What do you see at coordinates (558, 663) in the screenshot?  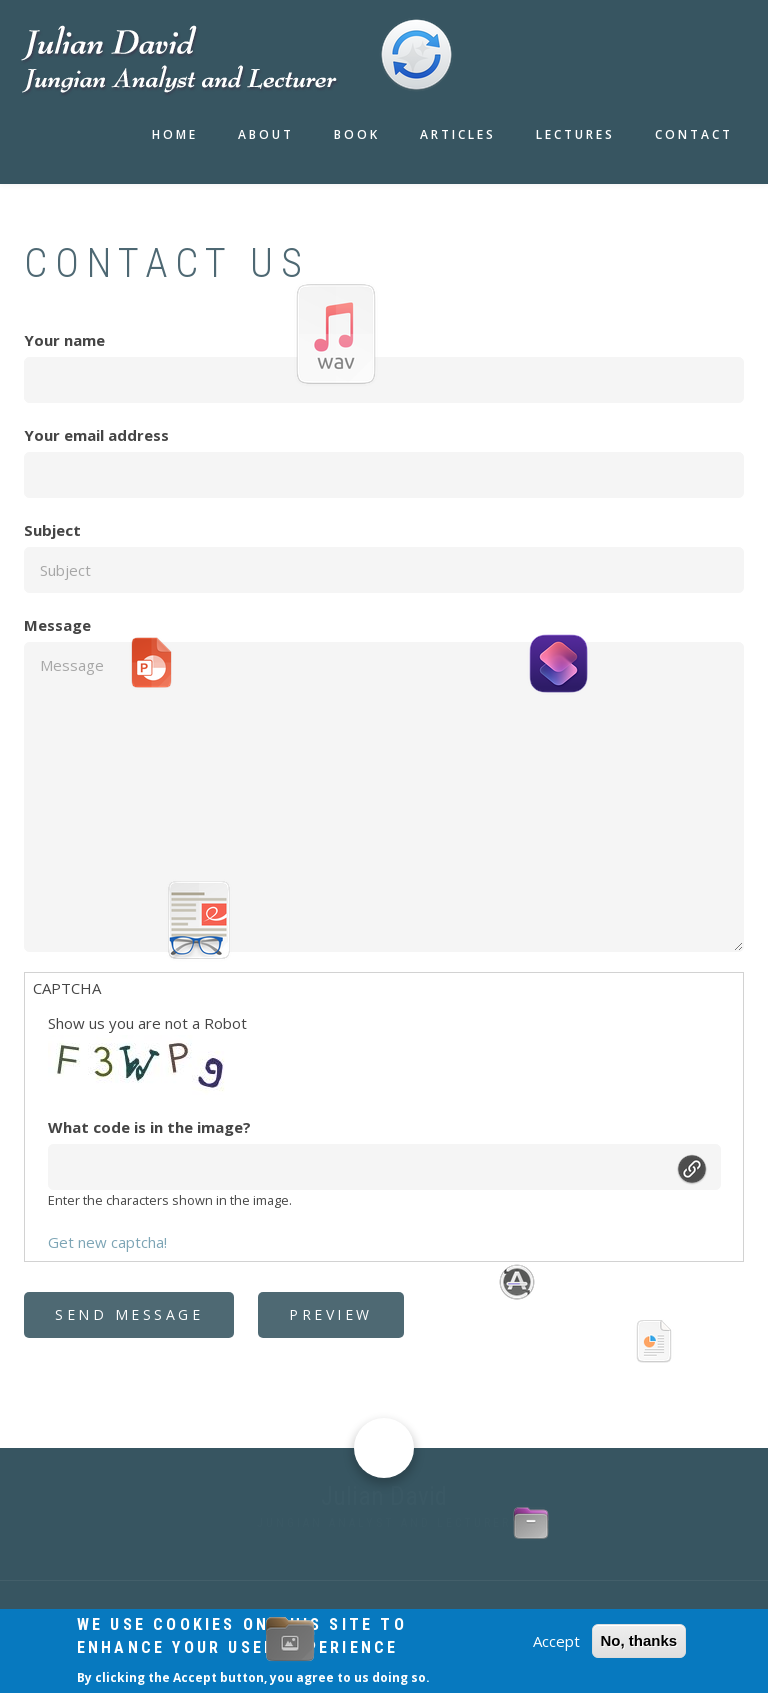 I see `open the shortcuts app` at bounding box center [558, 663].